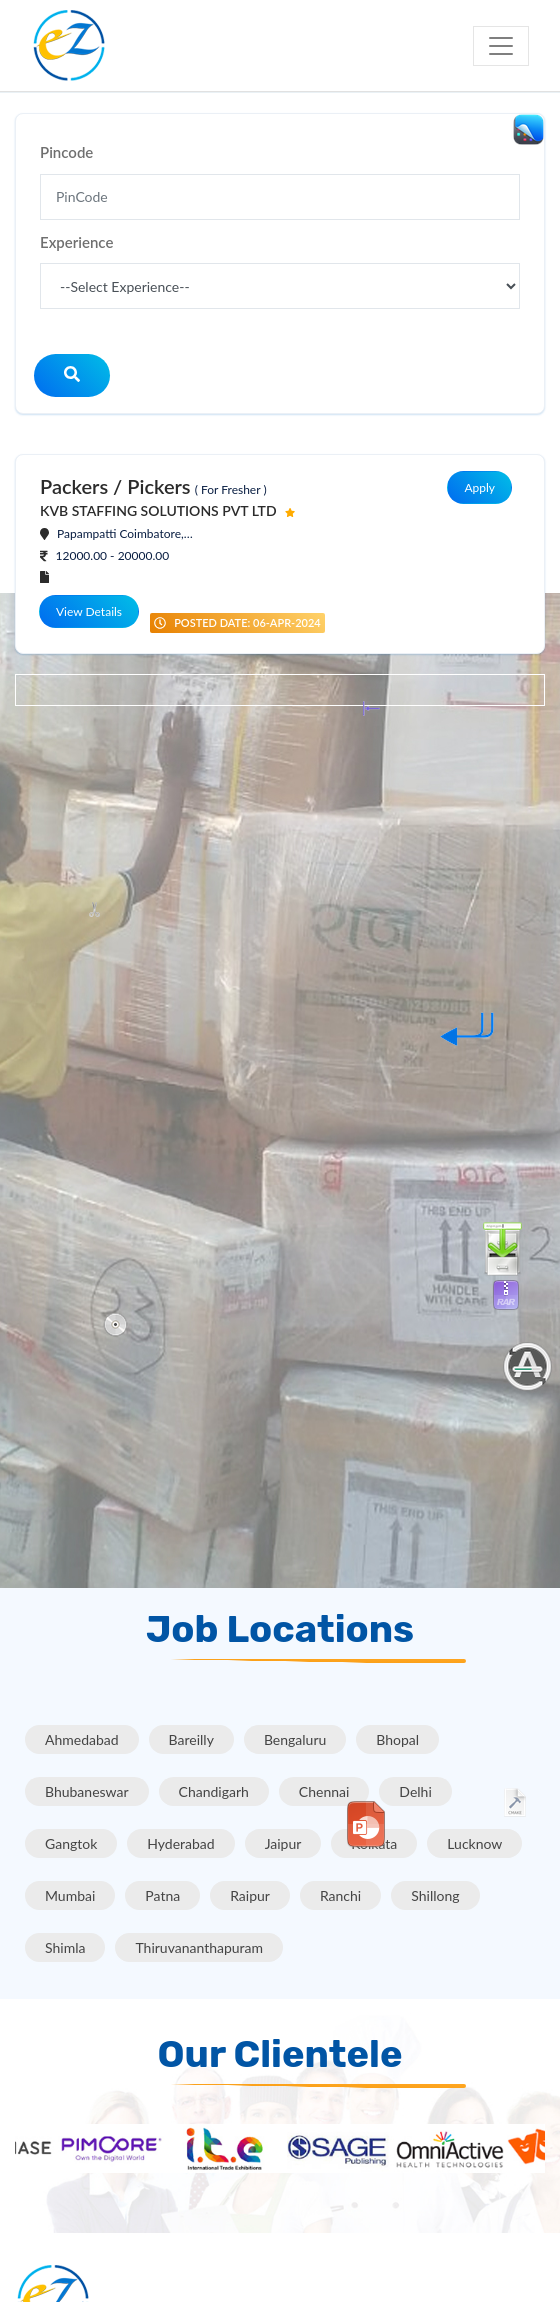 The image size is (560, 2302). What do you see at coordinates (115, 1324) in the screenshot?
I see `indicates a DVD+R disc drive or media` at bounding box center [115, 1324].